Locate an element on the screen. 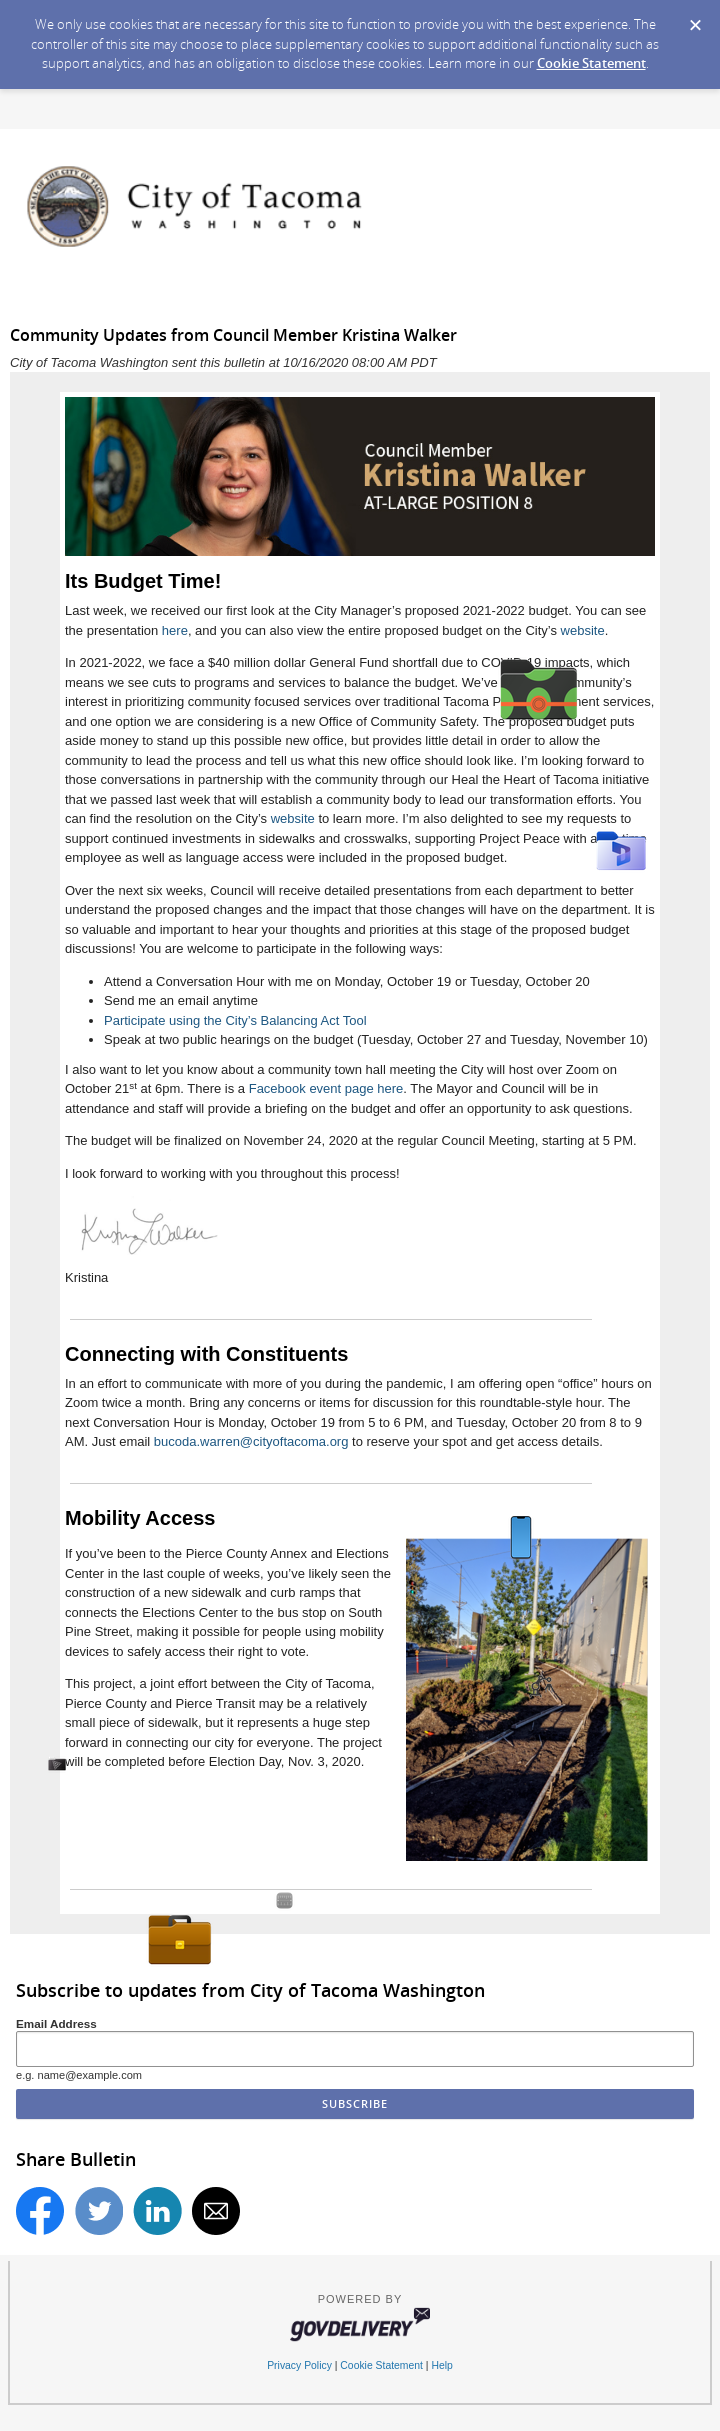  open the Measure app is located at coordinates (284, 1900).